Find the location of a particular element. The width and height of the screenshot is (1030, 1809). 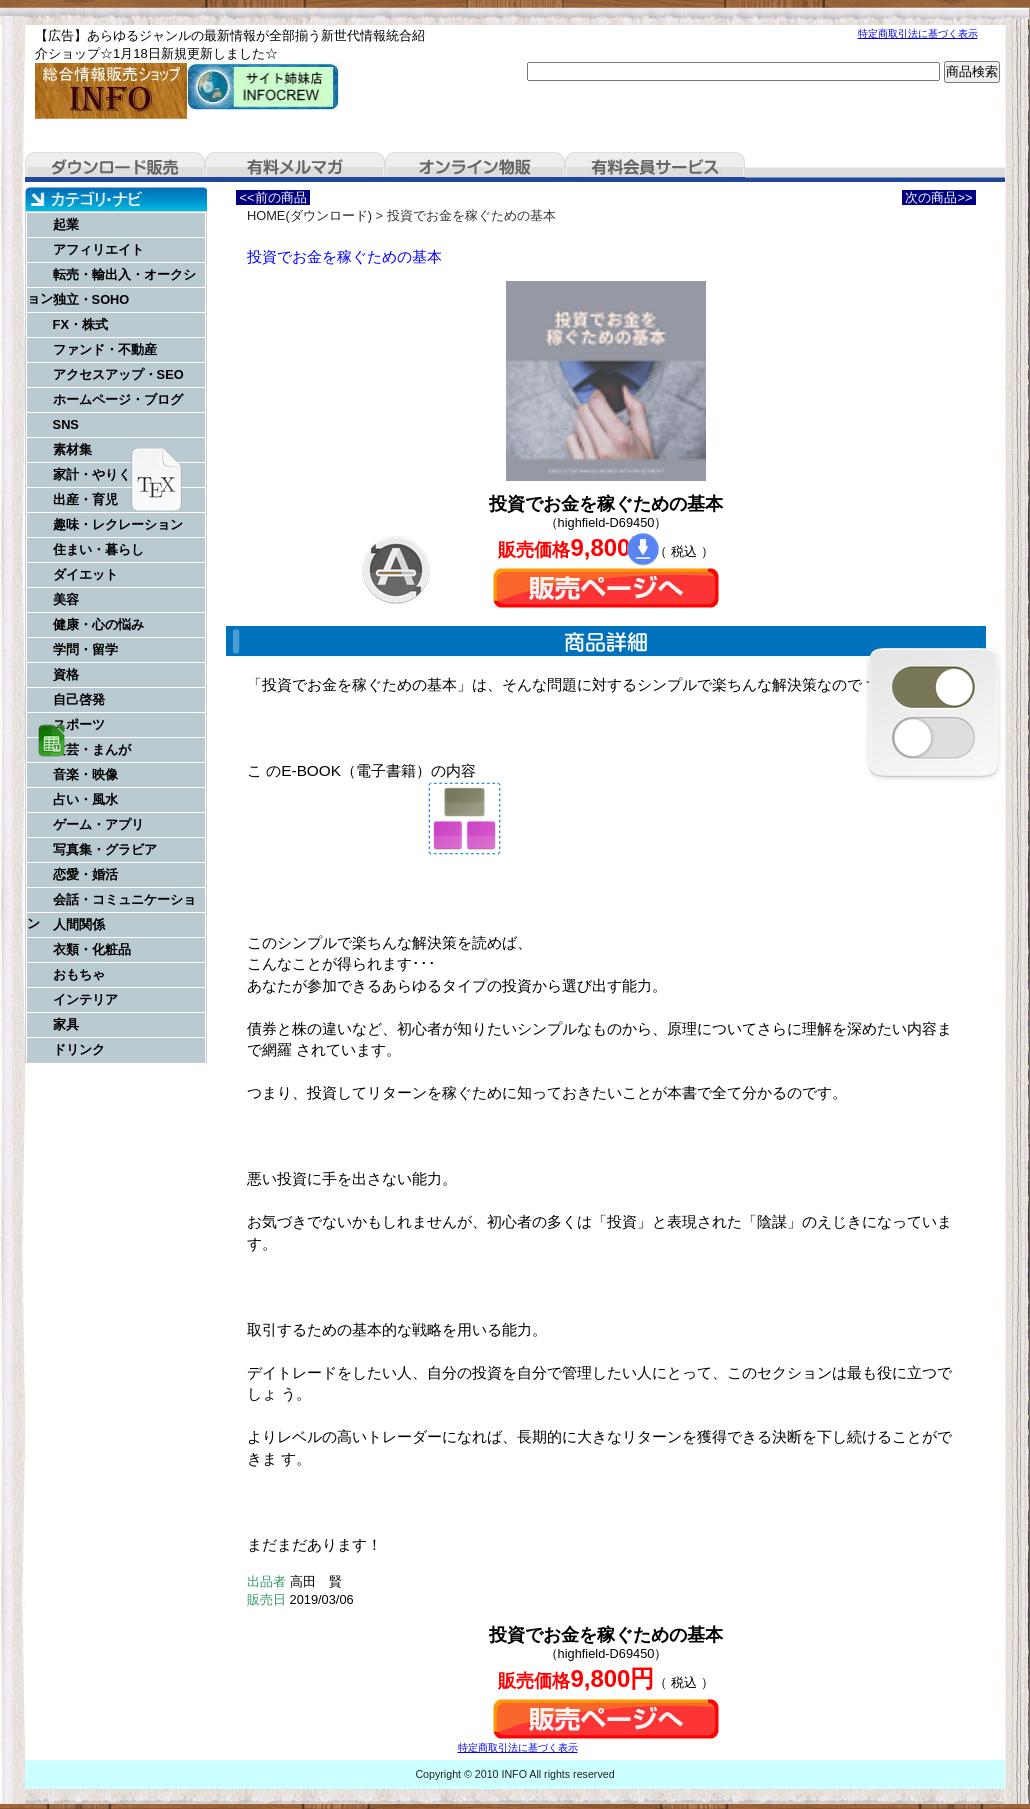

select all items in the current view is located at coordinates (464, 818).